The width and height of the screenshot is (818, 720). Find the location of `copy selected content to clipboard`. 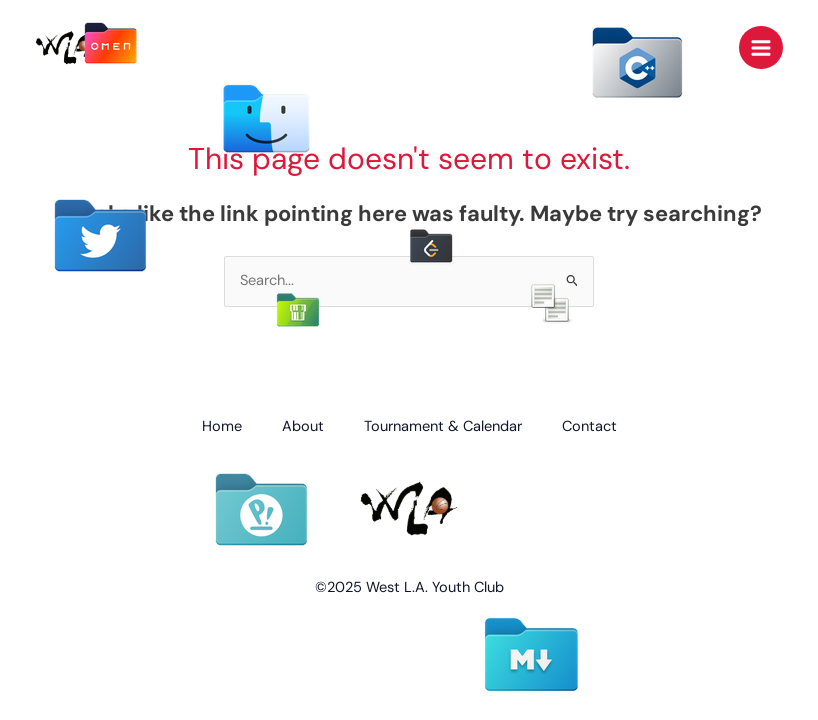

copy selected content to clipboard is located at coordinates (549, 301).